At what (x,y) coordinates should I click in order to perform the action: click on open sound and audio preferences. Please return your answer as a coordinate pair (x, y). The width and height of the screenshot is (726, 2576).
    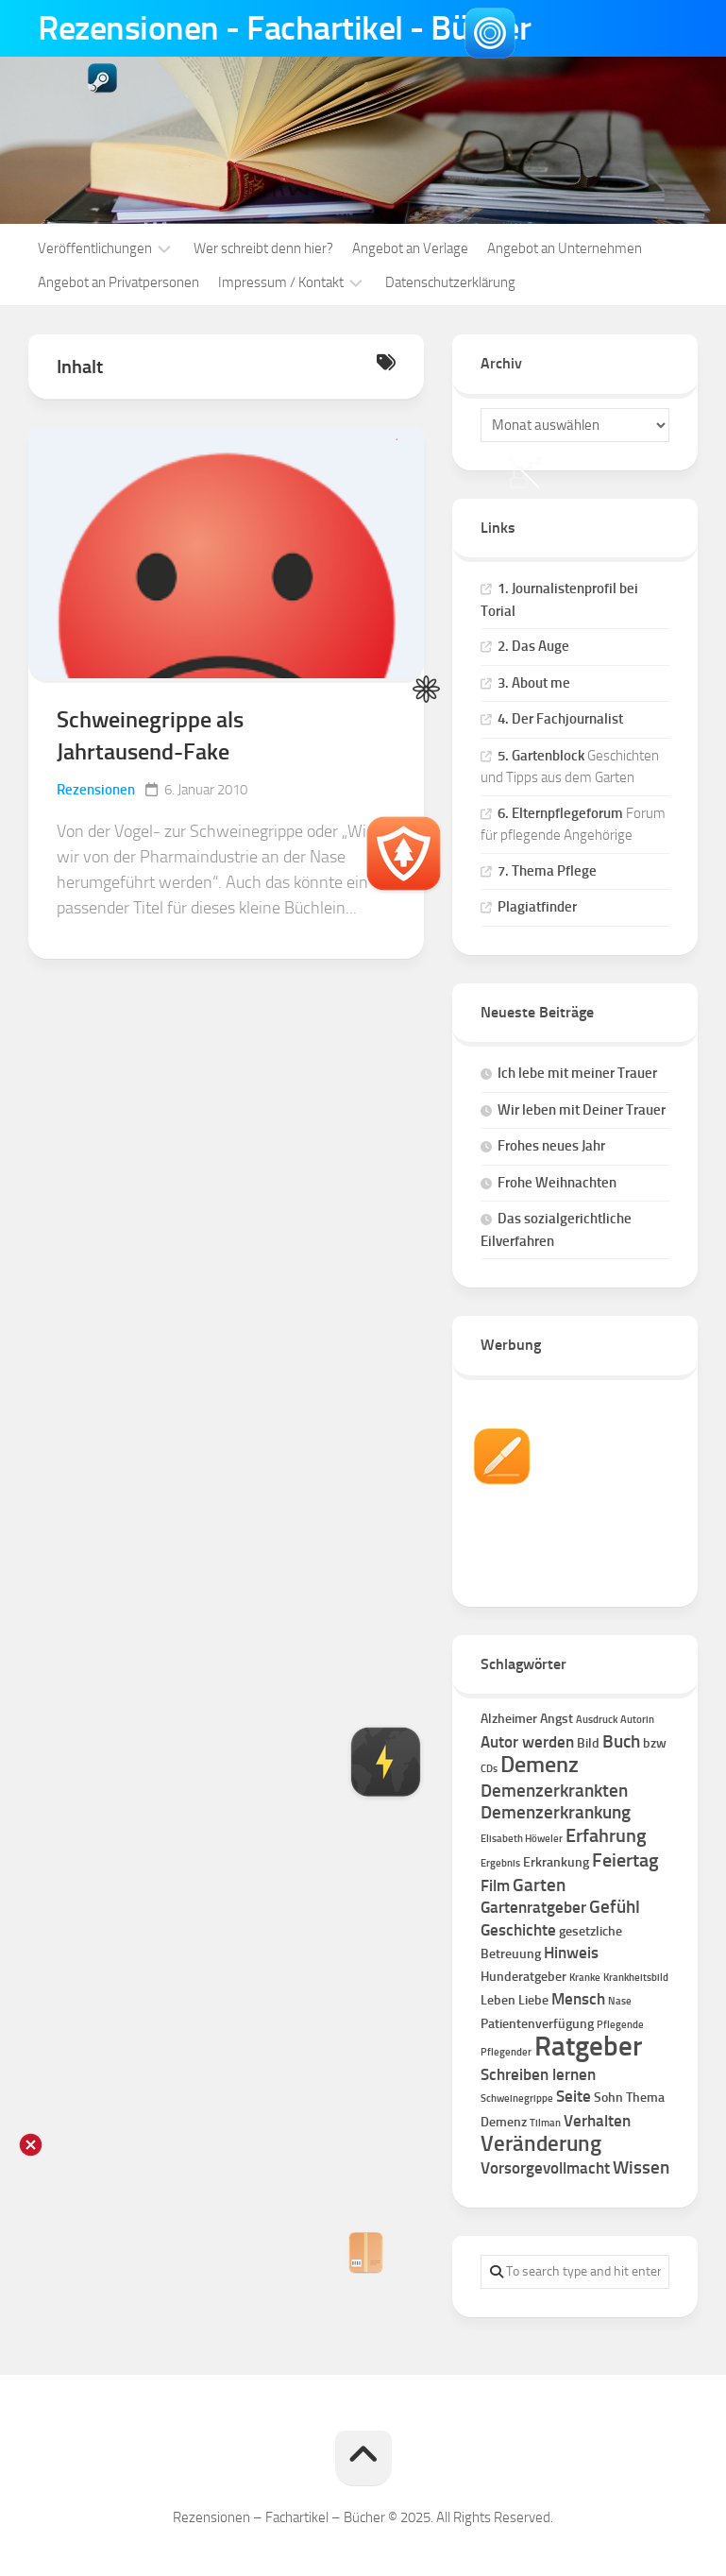
    Looking at the image, I should click on (386, 425).